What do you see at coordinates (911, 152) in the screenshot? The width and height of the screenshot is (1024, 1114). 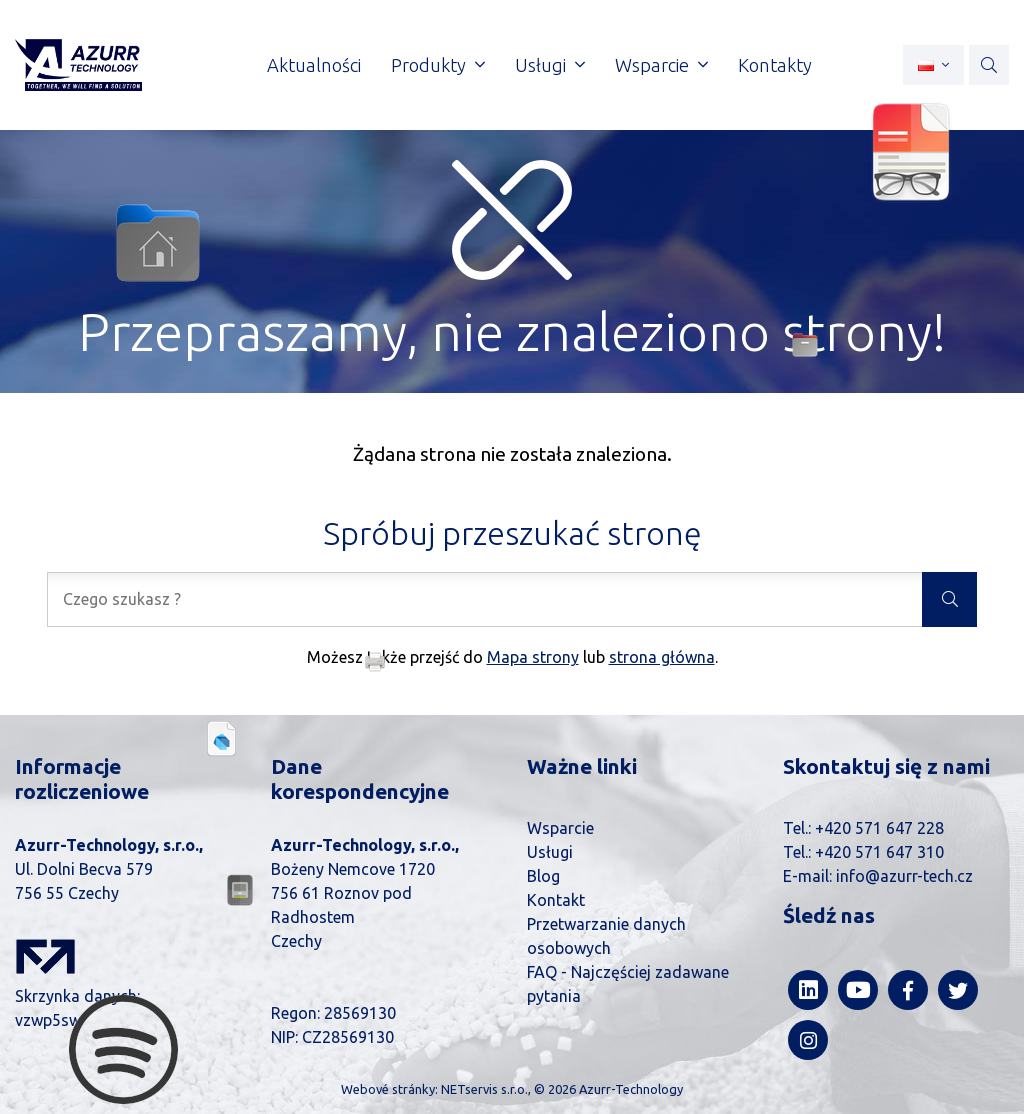 I see `open the papers document reader app` at bounding box center [911, 152].